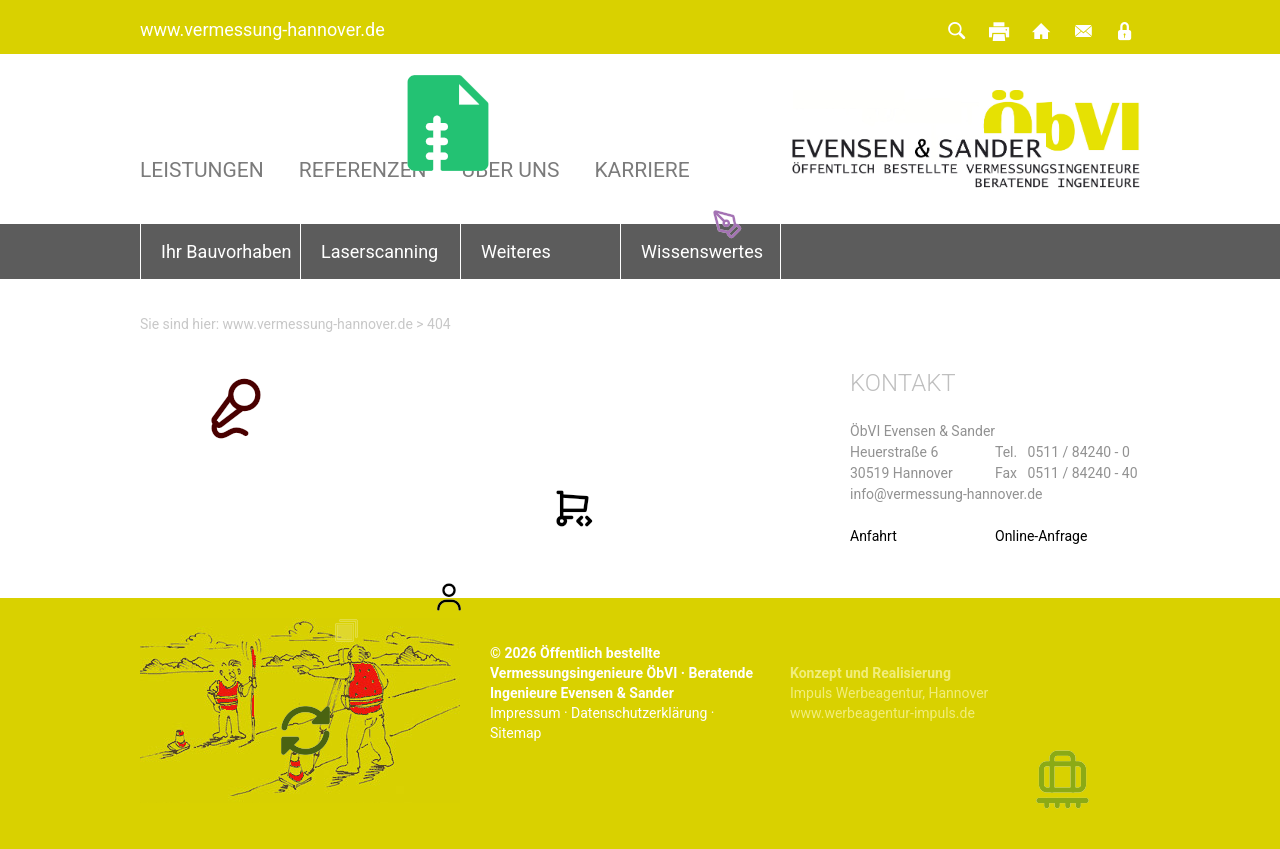  I want to click on copy content to clipboard, so click(346, 630).